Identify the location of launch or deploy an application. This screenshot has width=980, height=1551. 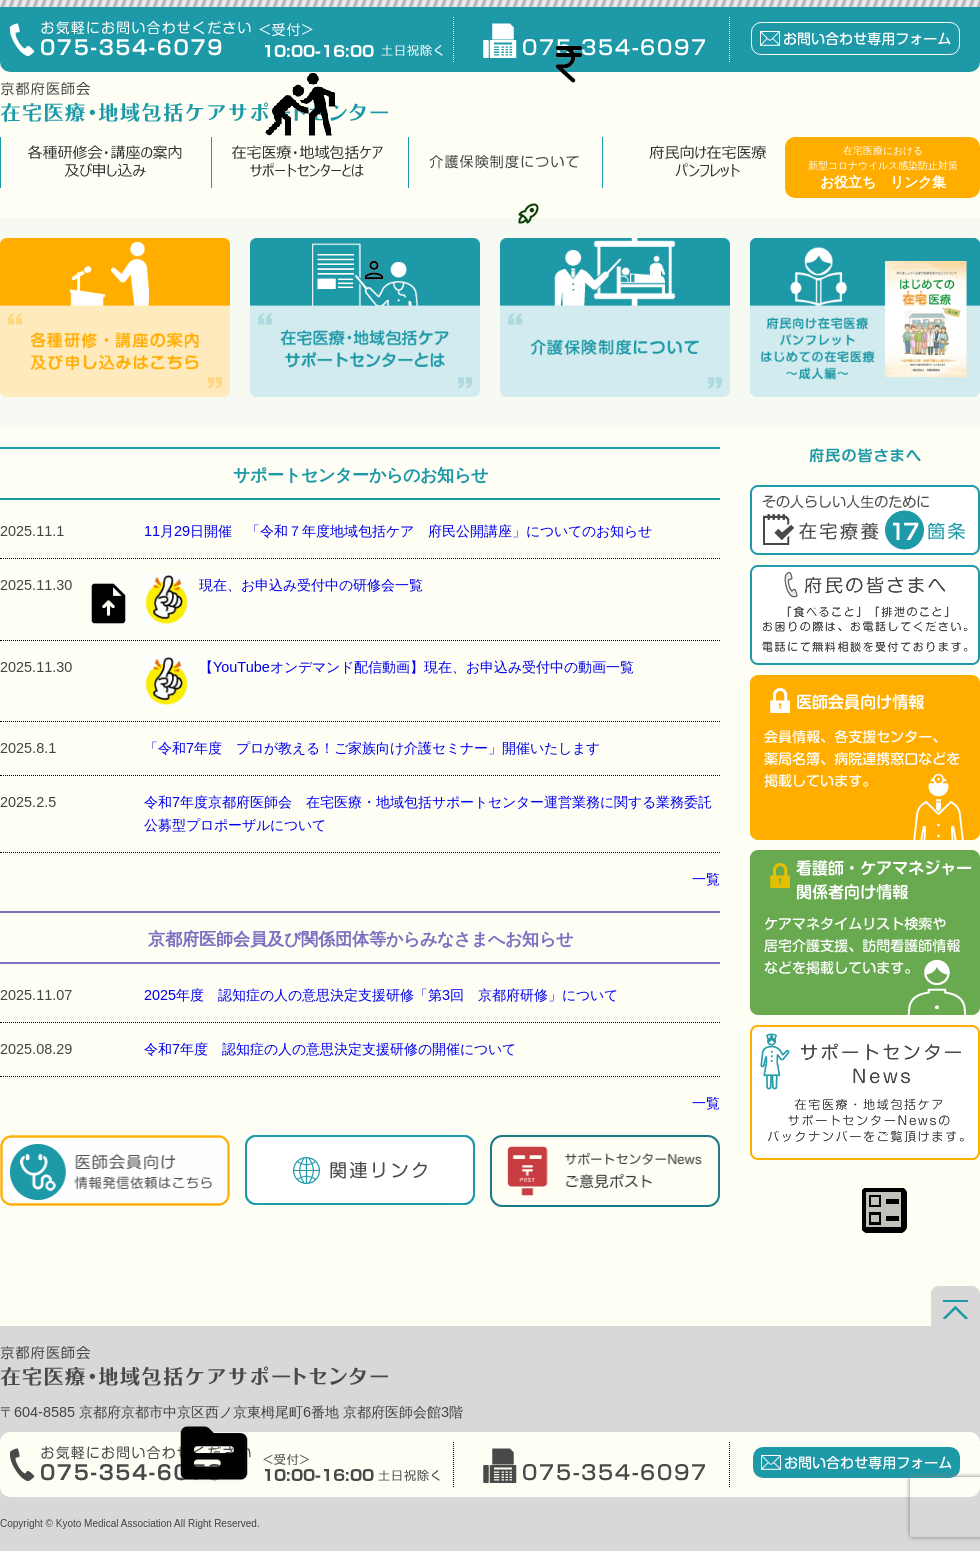
(528, 213).